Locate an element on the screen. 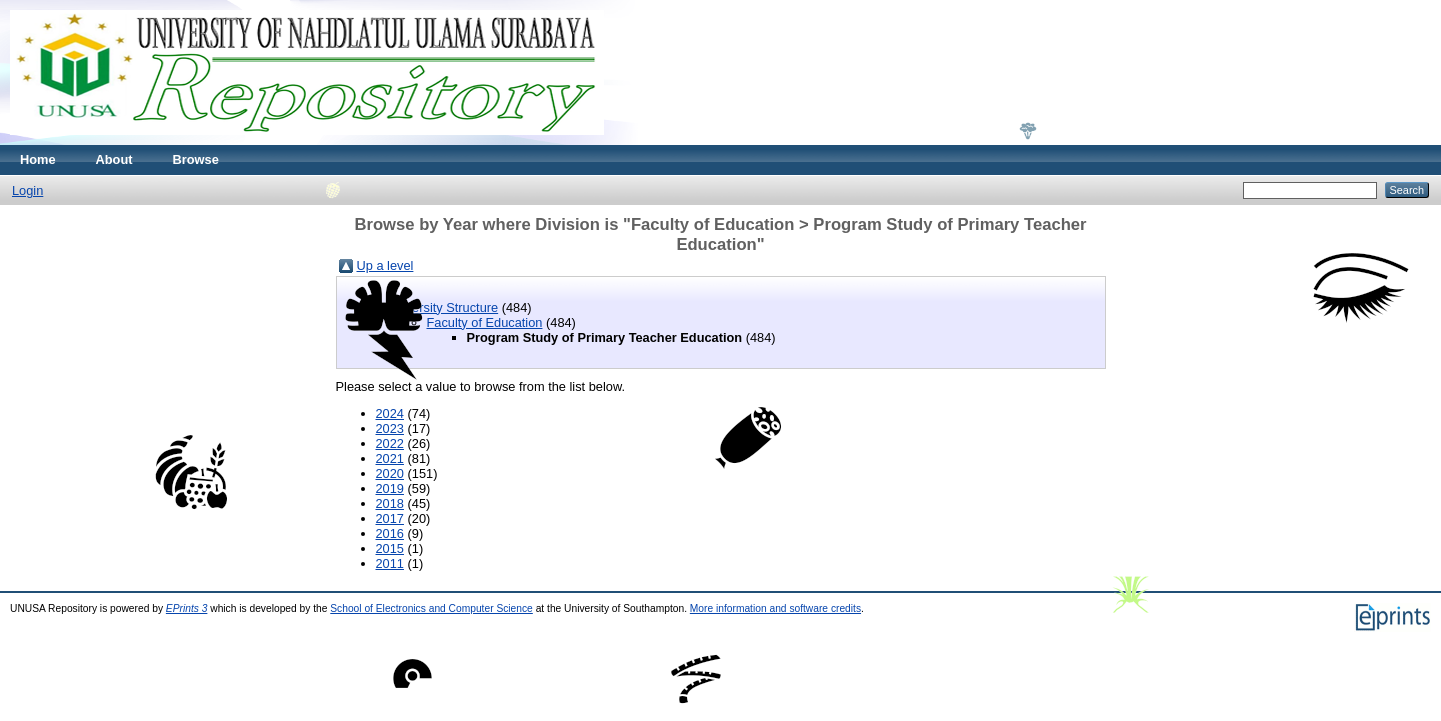 This screenshot has width=1441, height=721. access measurement or dimension tools is located at coordinates (696, 679).